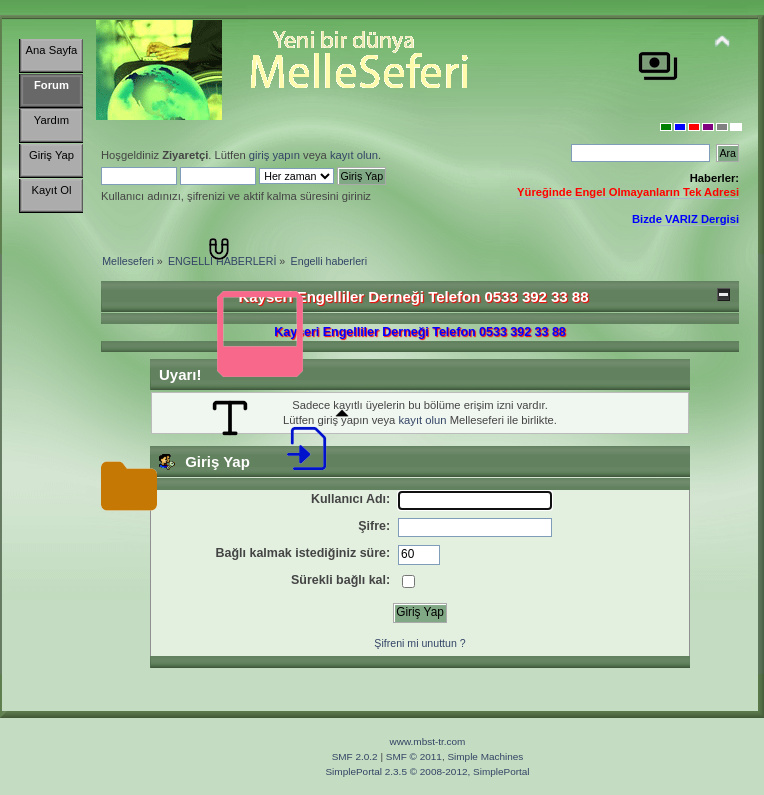 The width and height of the screenshot is (764, 795). What do you see at coordinates (230, 418) in the screenshot?
I see `access text formatting options` at bounding box center [230, 418].